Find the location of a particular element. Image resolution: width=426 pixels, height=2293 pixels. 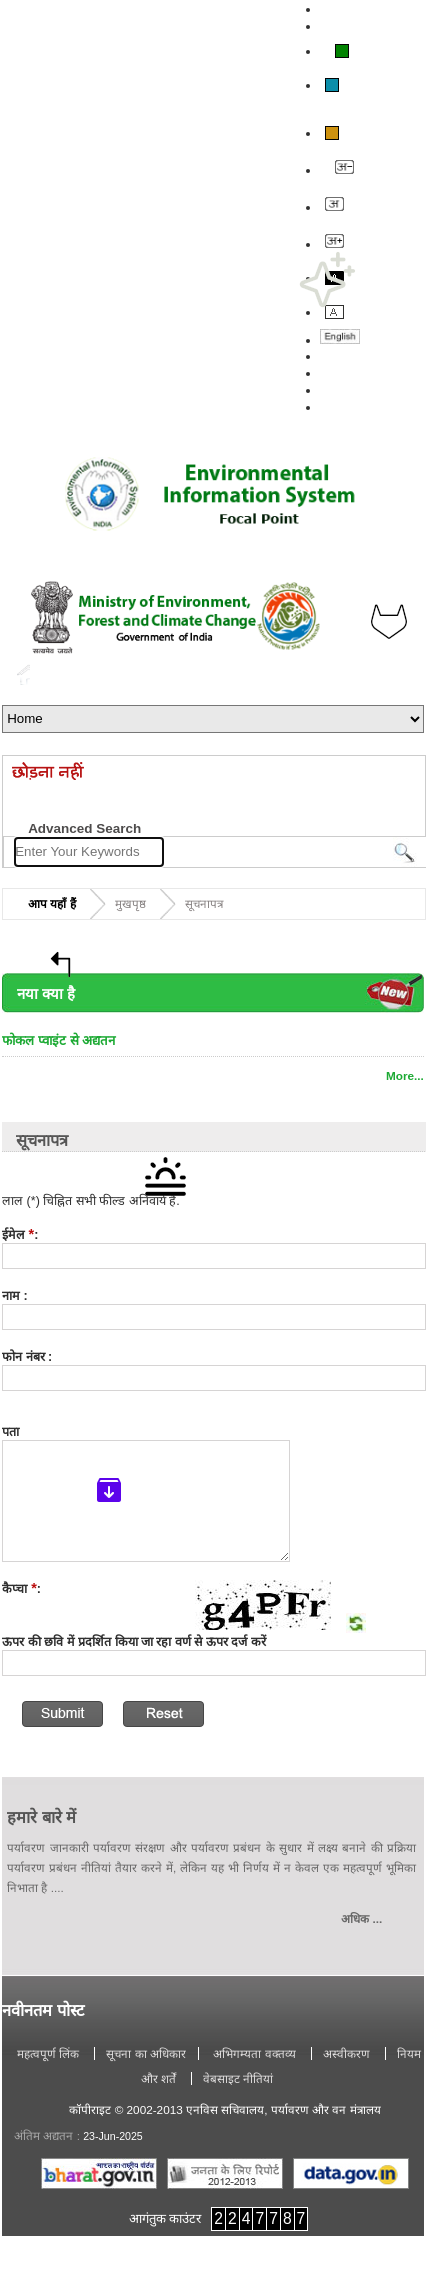

indicates hazy or foggy weather conditions is located at coordinates (165, 1177).